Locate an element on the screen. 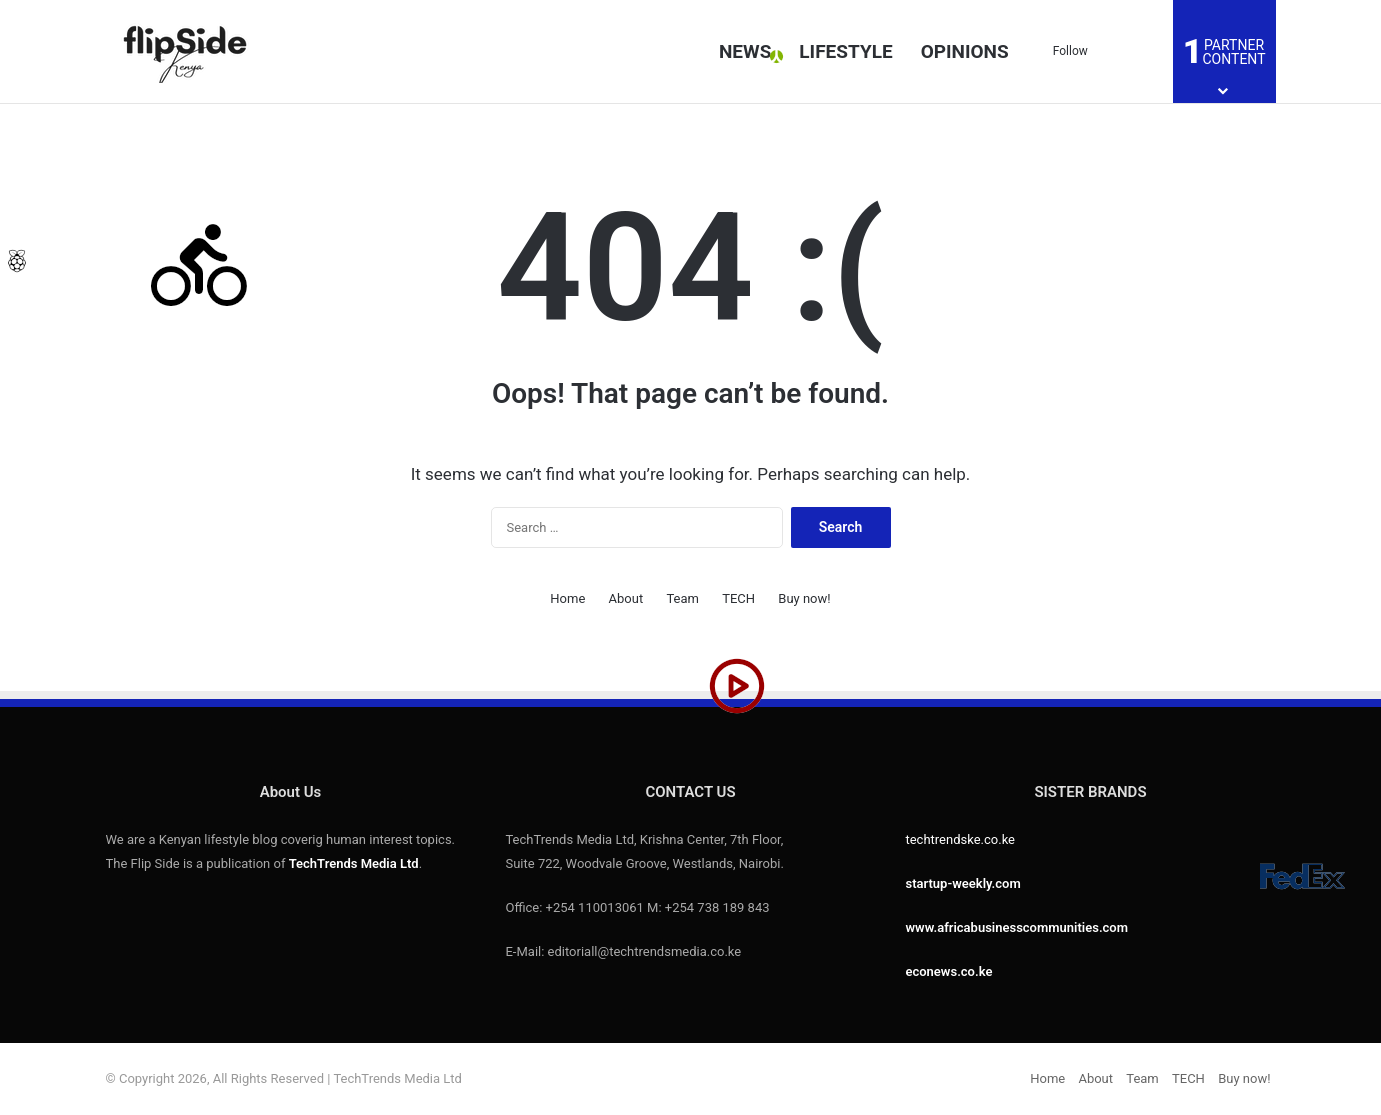 Image resolution: width=1381 pixels, height=1115 pixels. get cycling directions is located at coordinates (199, 266).